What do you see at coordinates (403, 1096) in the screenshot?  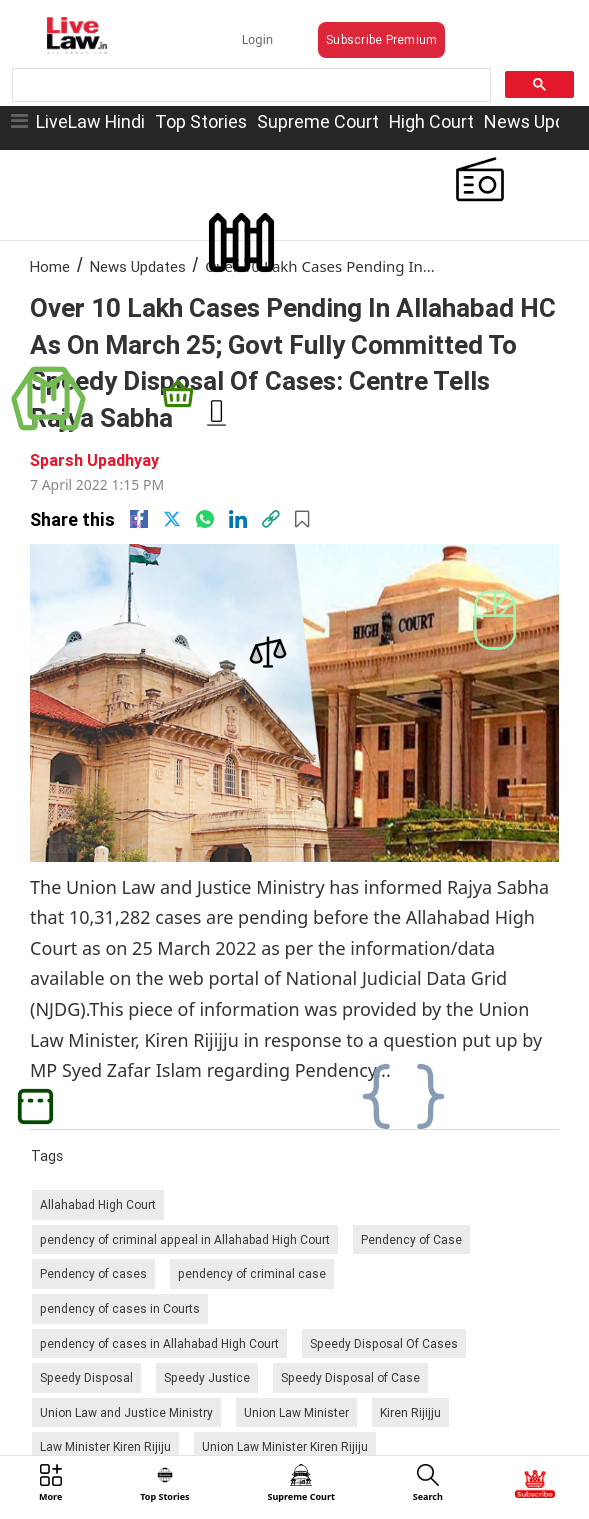 I see `view or edit code` at bounding box center [403, 1096].